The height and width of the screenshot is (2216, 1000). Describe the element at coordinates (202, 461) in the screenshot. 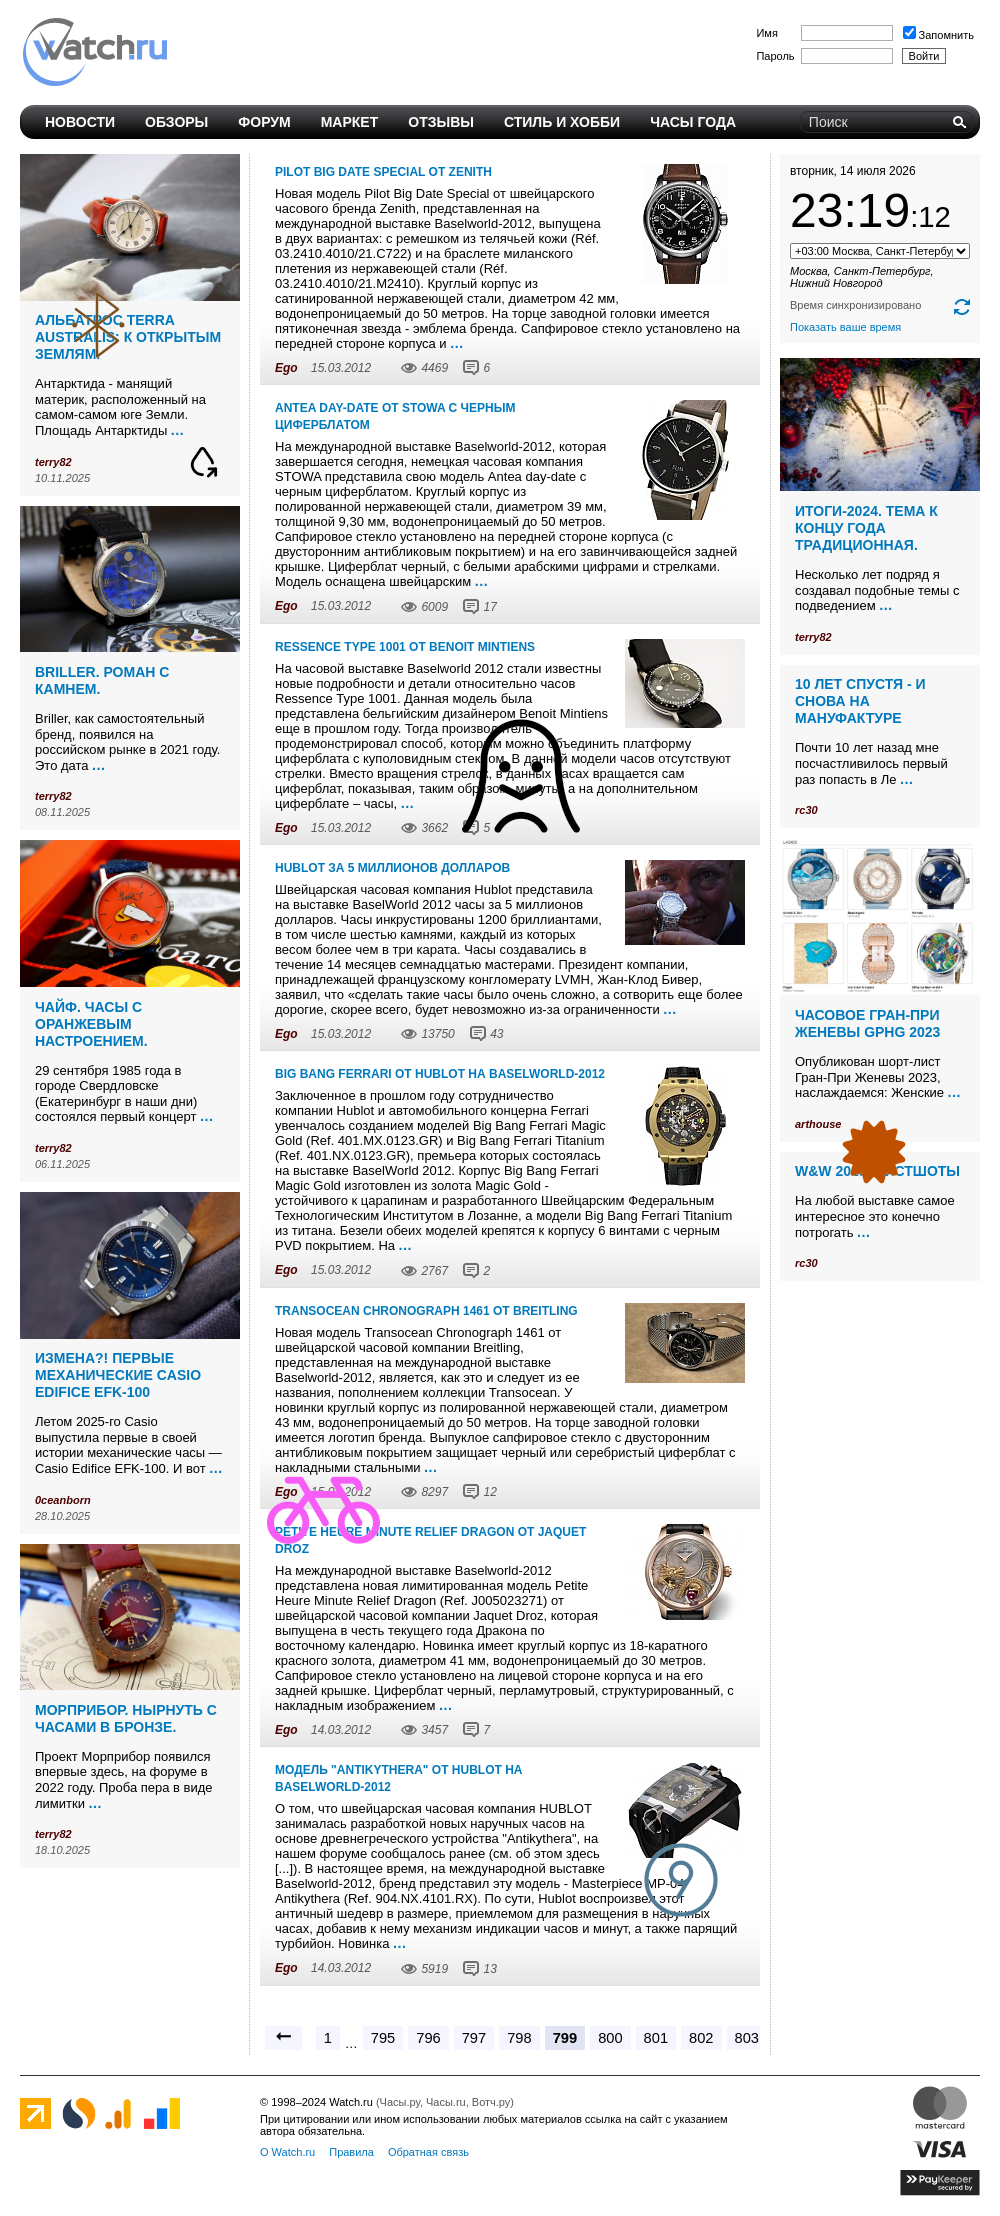

I see `share water usage or hydration data` at that location.